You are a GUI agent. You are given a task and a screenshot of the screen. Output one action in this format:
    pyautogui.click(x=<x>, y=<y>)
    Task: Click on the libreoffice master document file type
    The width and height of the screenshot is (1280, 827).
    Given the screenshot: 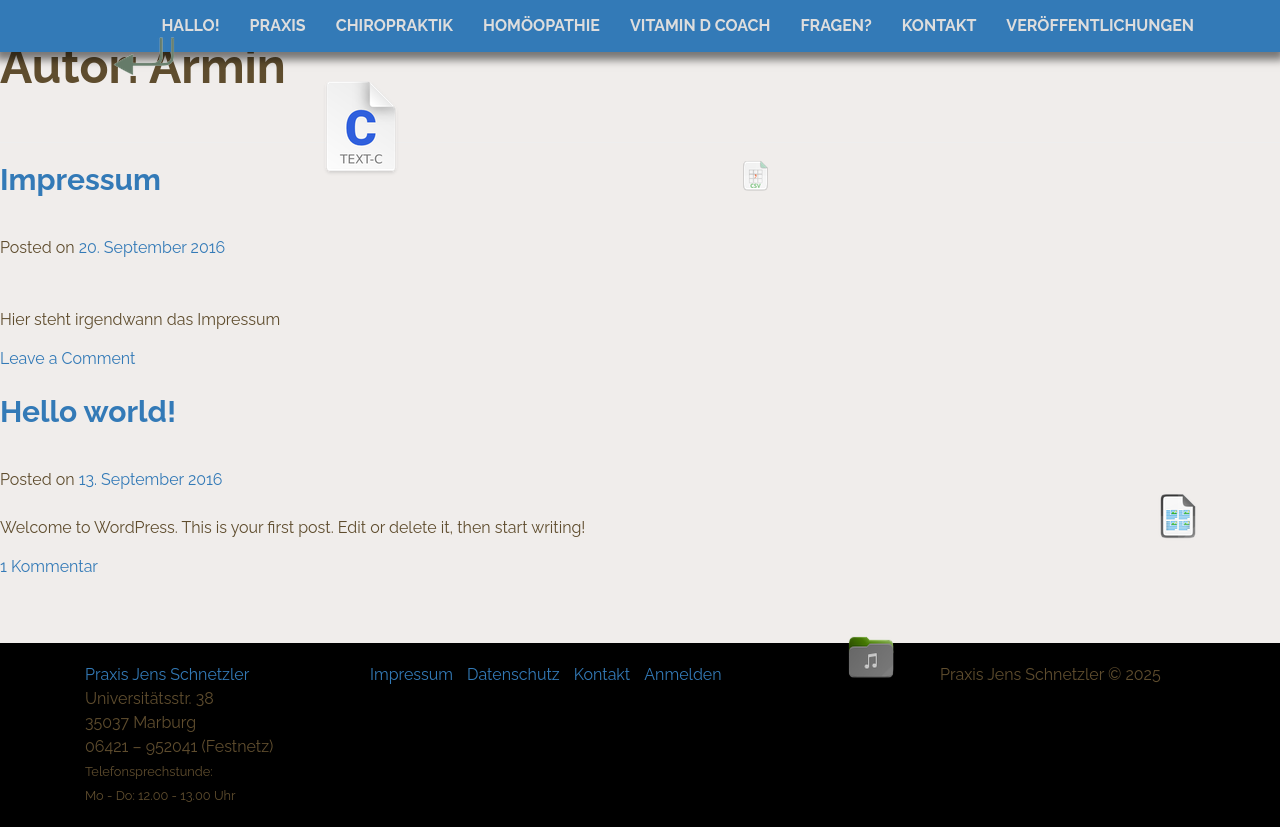 What is the action you would take?
    pyautogui.click(x=1178, y=516)
    